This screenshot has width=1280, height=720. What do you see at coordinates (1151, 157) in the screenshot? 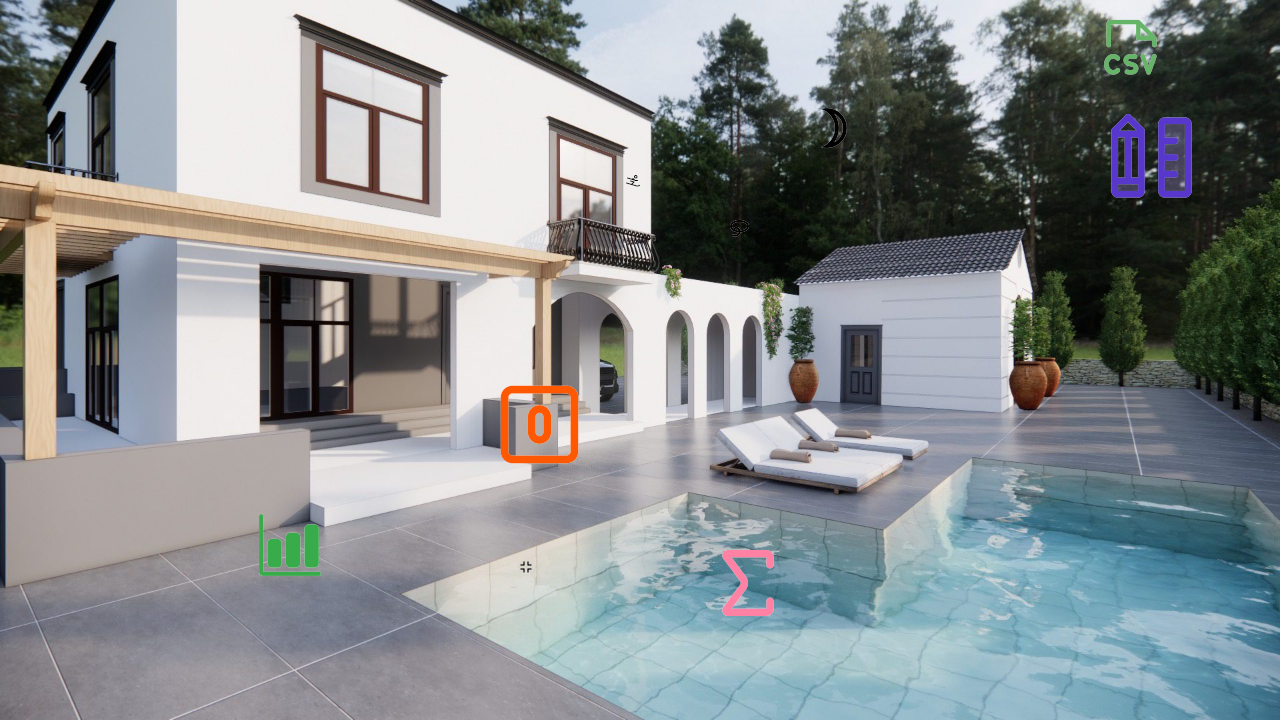
I see `access design or editing tools` at bounding box center [1151, 157].